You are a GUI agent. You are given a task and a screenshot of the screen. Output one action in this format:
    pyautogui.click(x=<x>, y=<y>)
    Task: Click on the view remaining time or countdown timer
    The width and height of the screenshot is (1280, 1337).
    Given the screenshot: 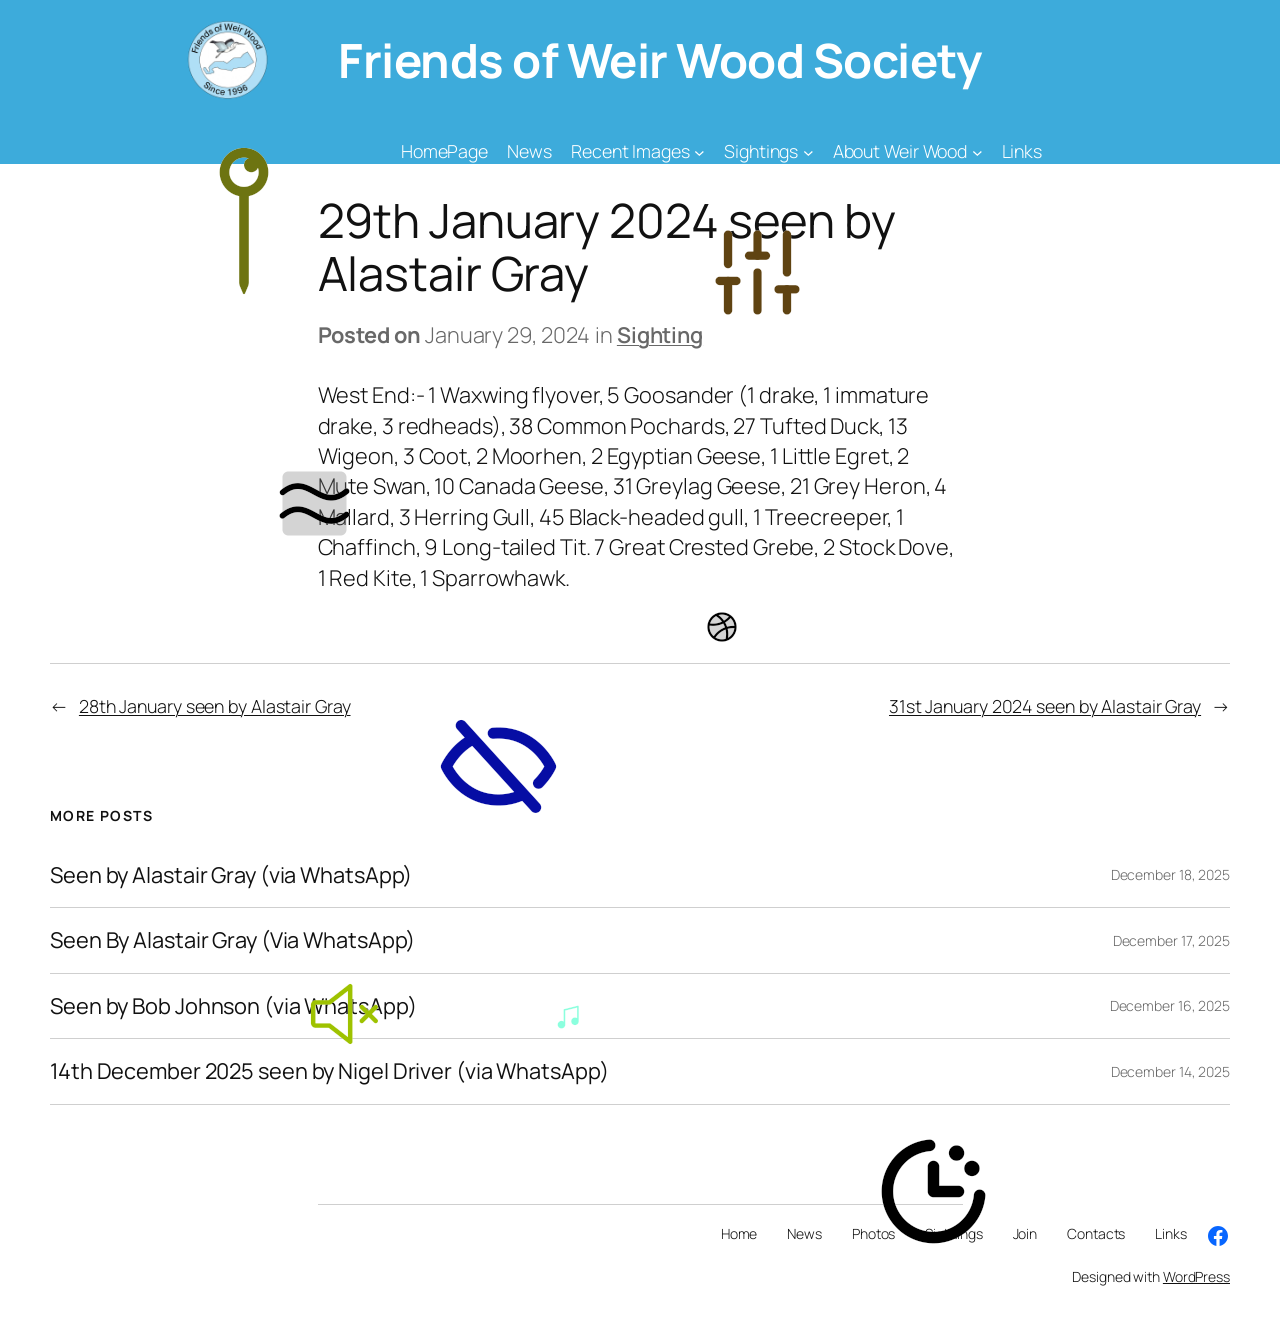 What is the action you would take?
    pyautogui.click(x=933, y=1191)
    